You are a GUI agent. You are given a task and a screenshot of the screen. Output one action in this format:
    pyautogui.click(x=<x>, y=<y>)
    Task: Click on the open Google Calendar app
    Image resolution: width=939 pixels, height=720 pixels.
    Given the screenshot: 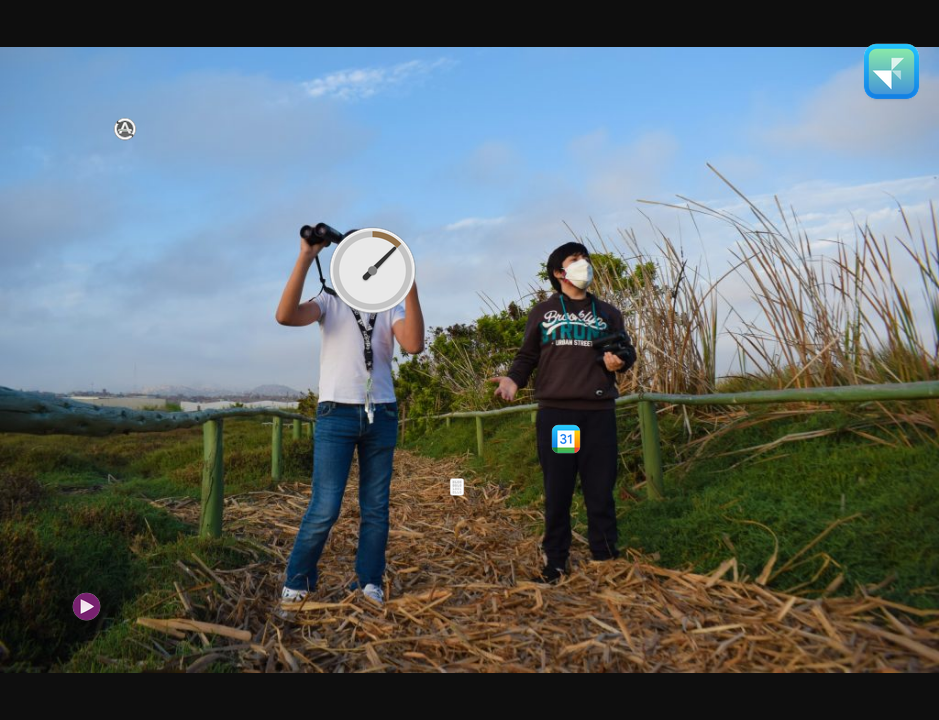 What is the action you would take?
    pyautogui.click(x=566, y=439)
    